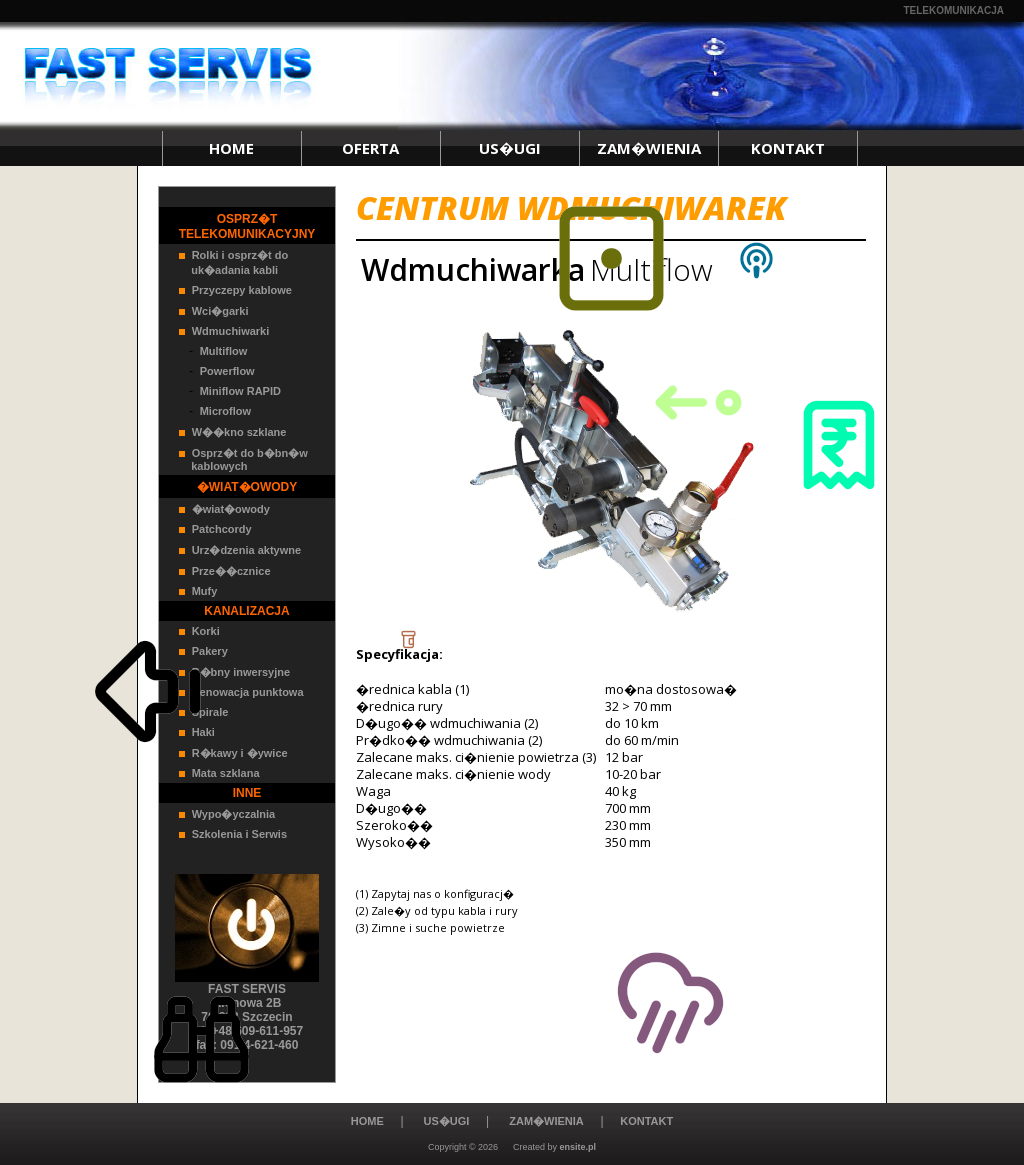 Image resolution: width=1024 pixels, height=1165 pixels. What do you see at coordinates (670, 1000) in the screenshot?
I see `indicates rainy and windy weather conditions` at bounding box center [670, 1000].